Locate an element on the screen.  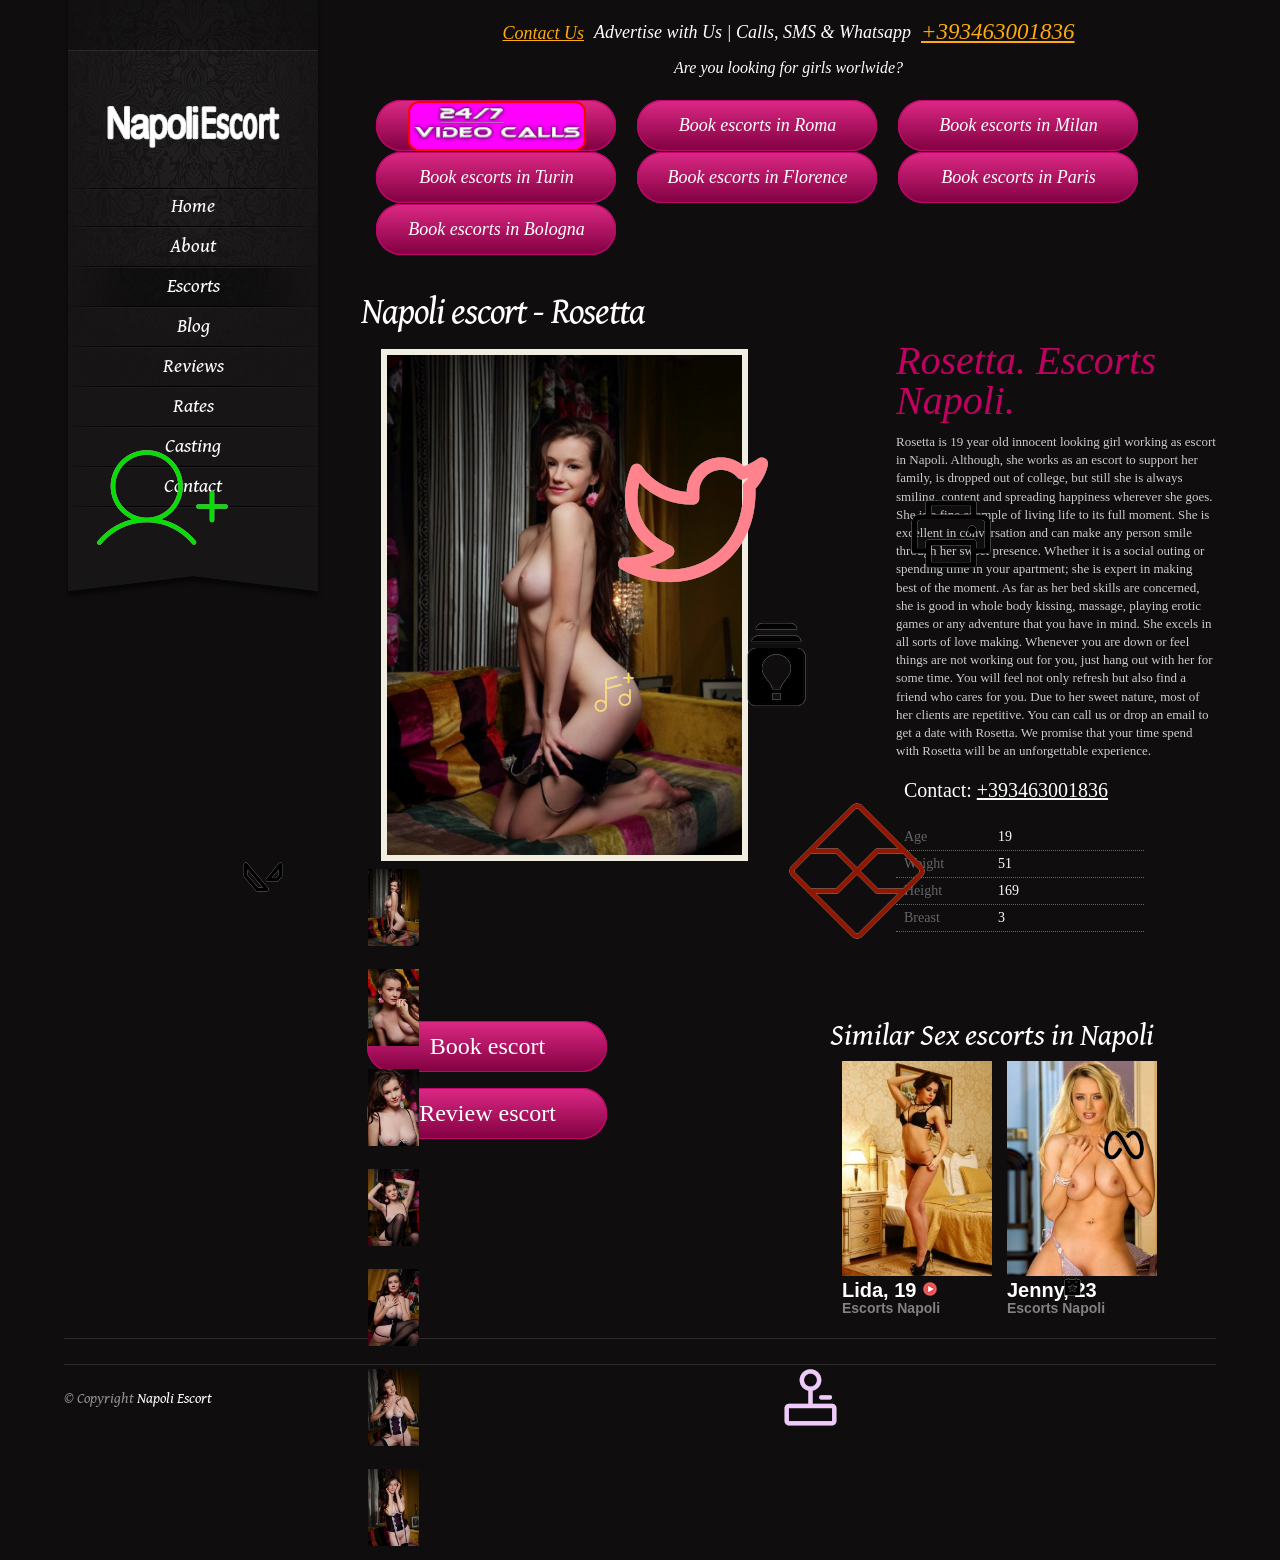
add a new contact or friend is located at coordinates (158, 502).